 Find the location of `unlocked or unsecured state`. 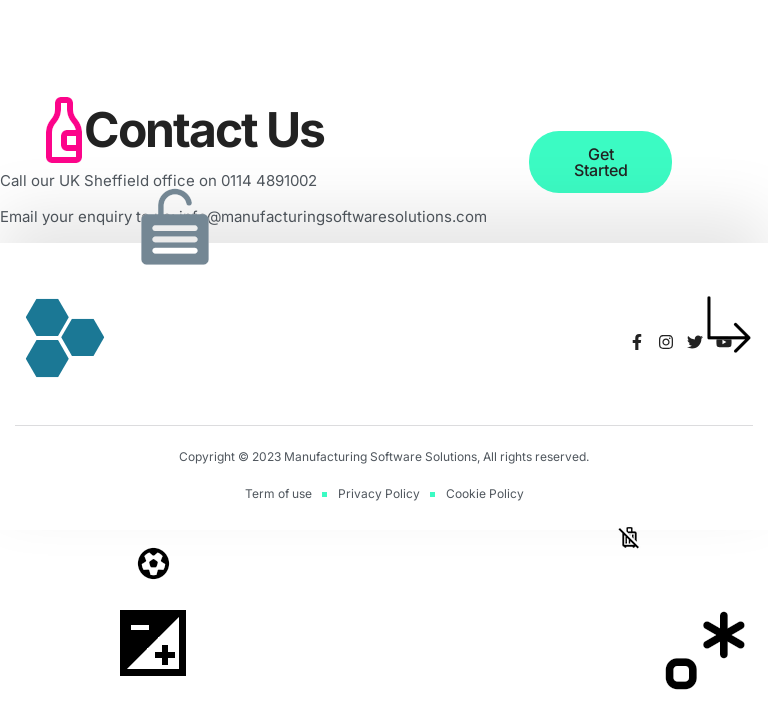

unlocked or unsecured state is located at coordinates (175, 231).